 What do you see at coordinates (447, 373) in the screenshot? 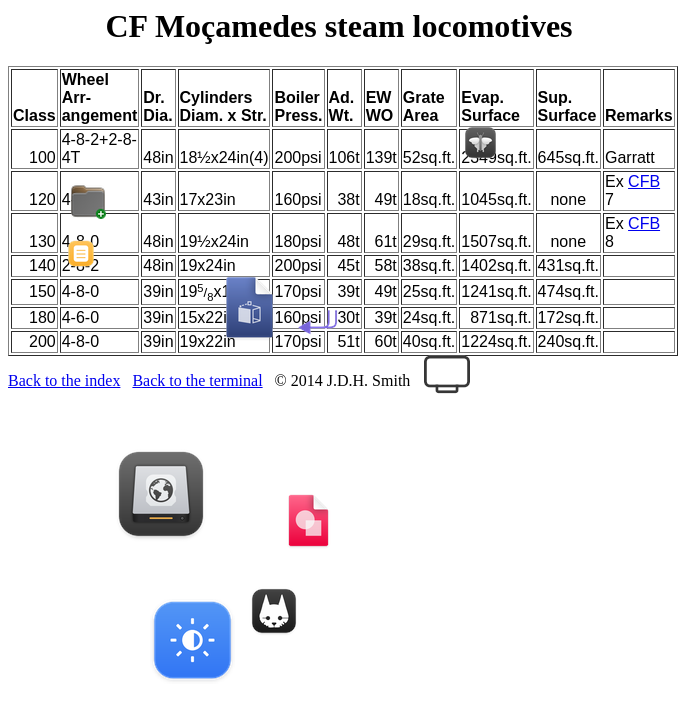
I see `open tv or display settings` at bounding box center [447, 373].